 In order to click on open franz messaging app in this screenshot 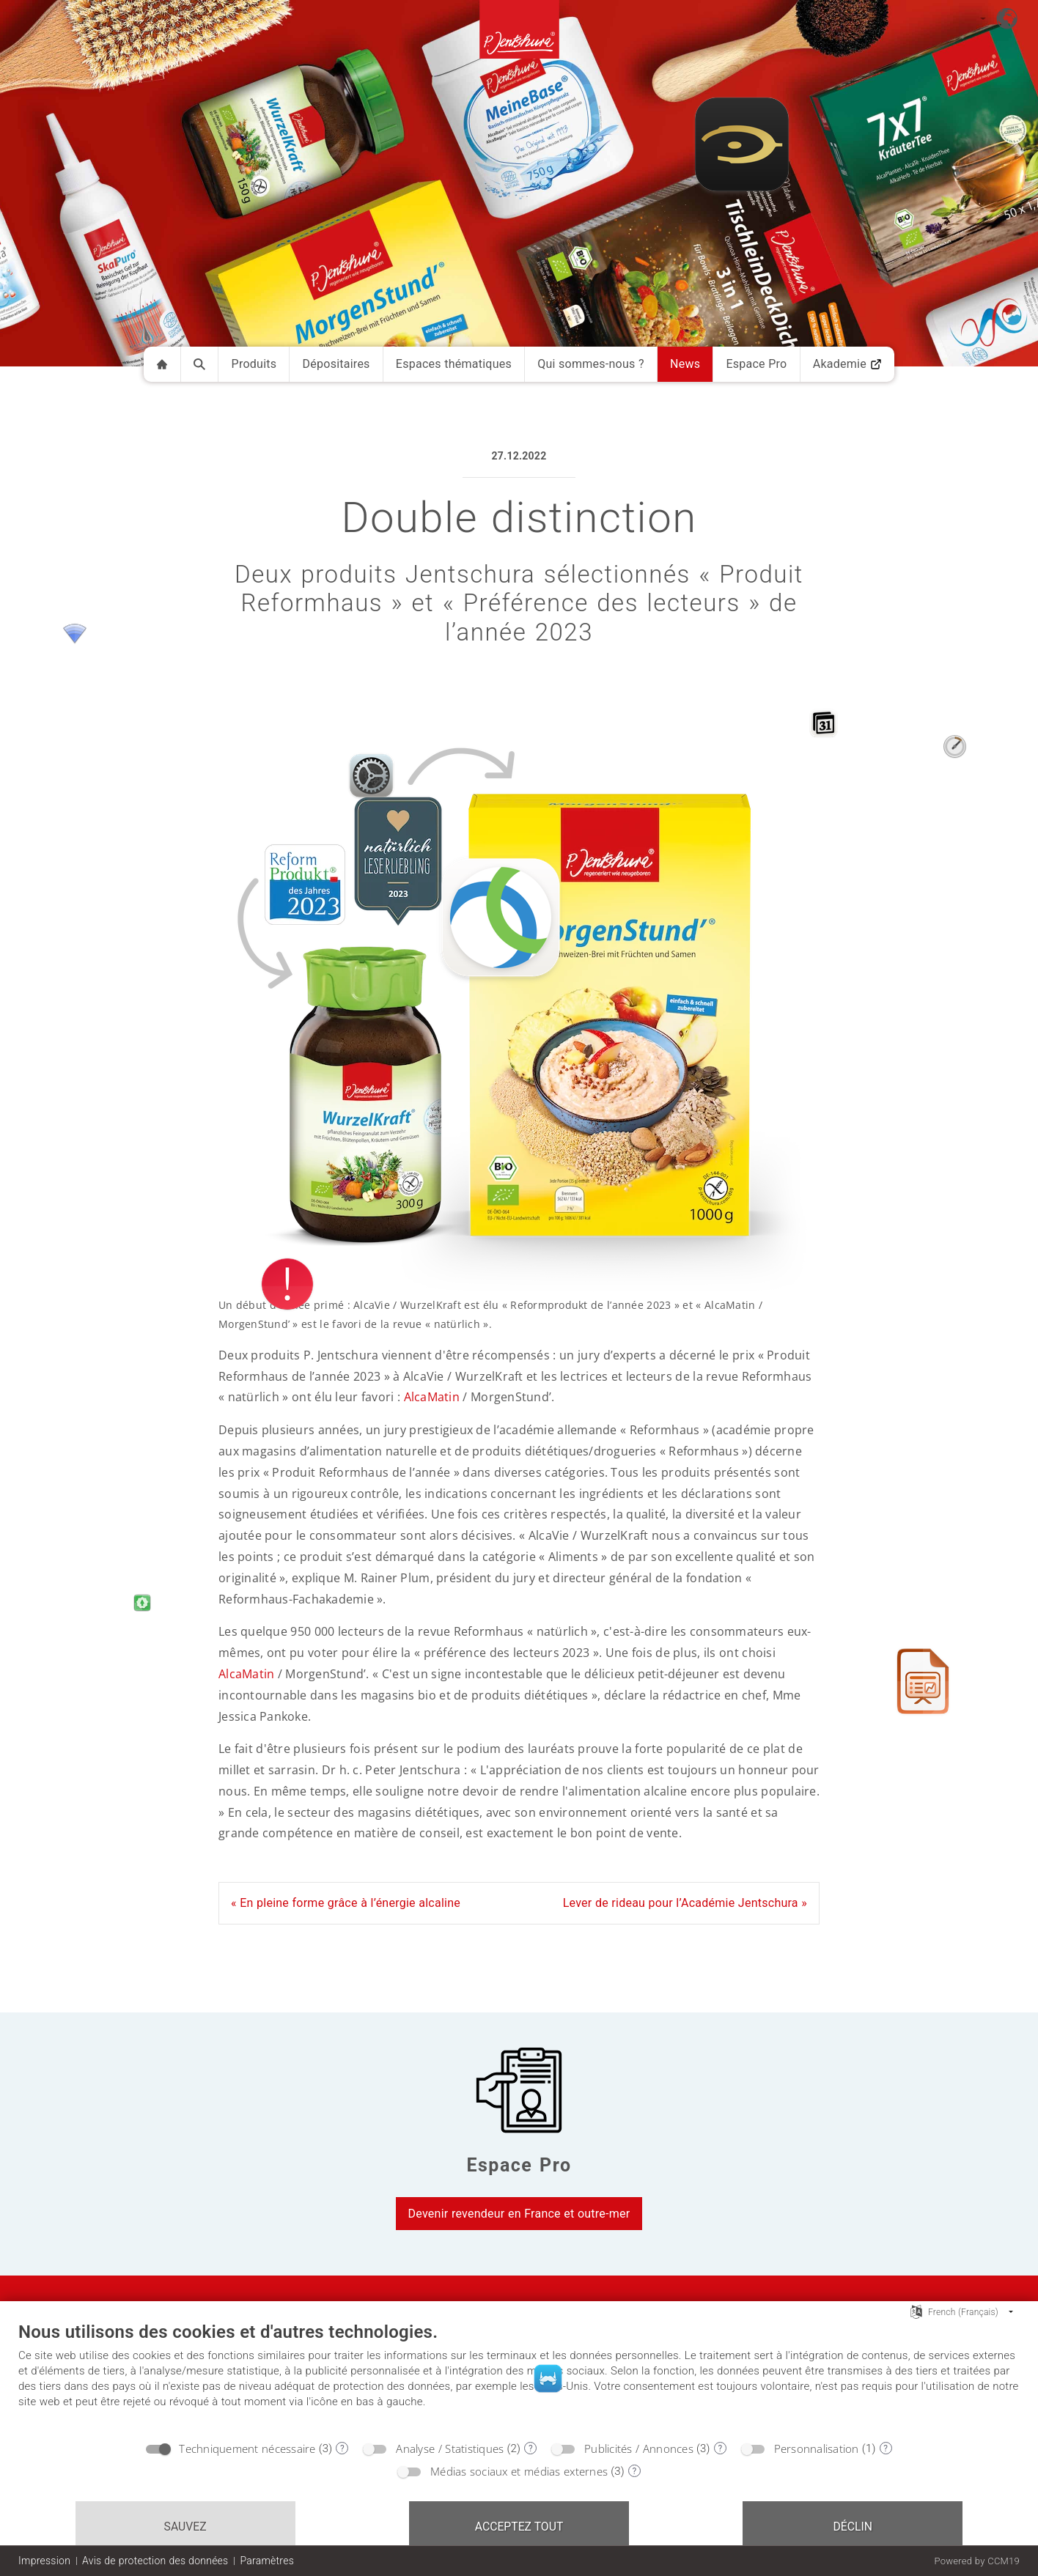, I will do `click(548, 2378)`.